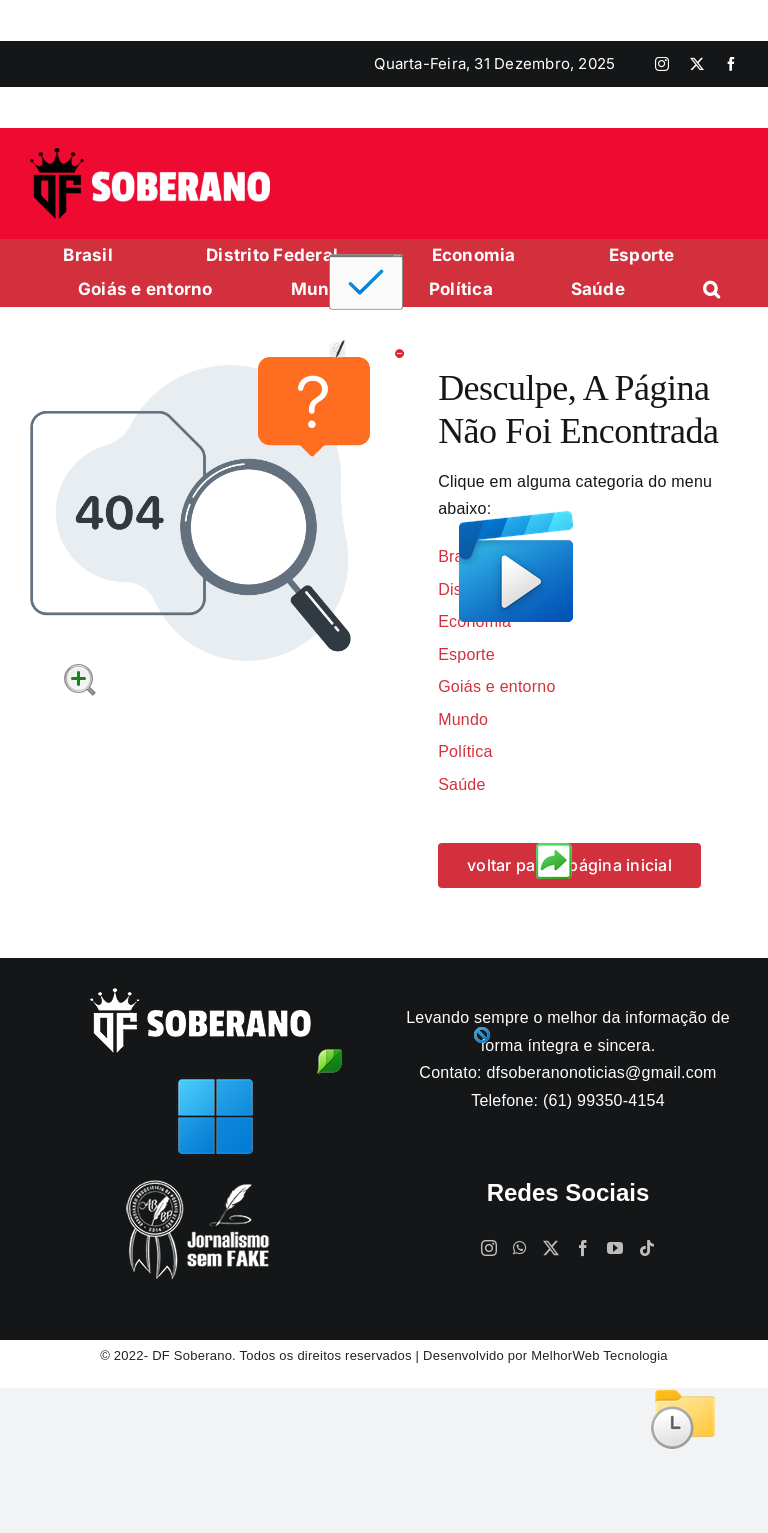  I want to click on OneDrive sync error or upload failure, so click(396, 350).